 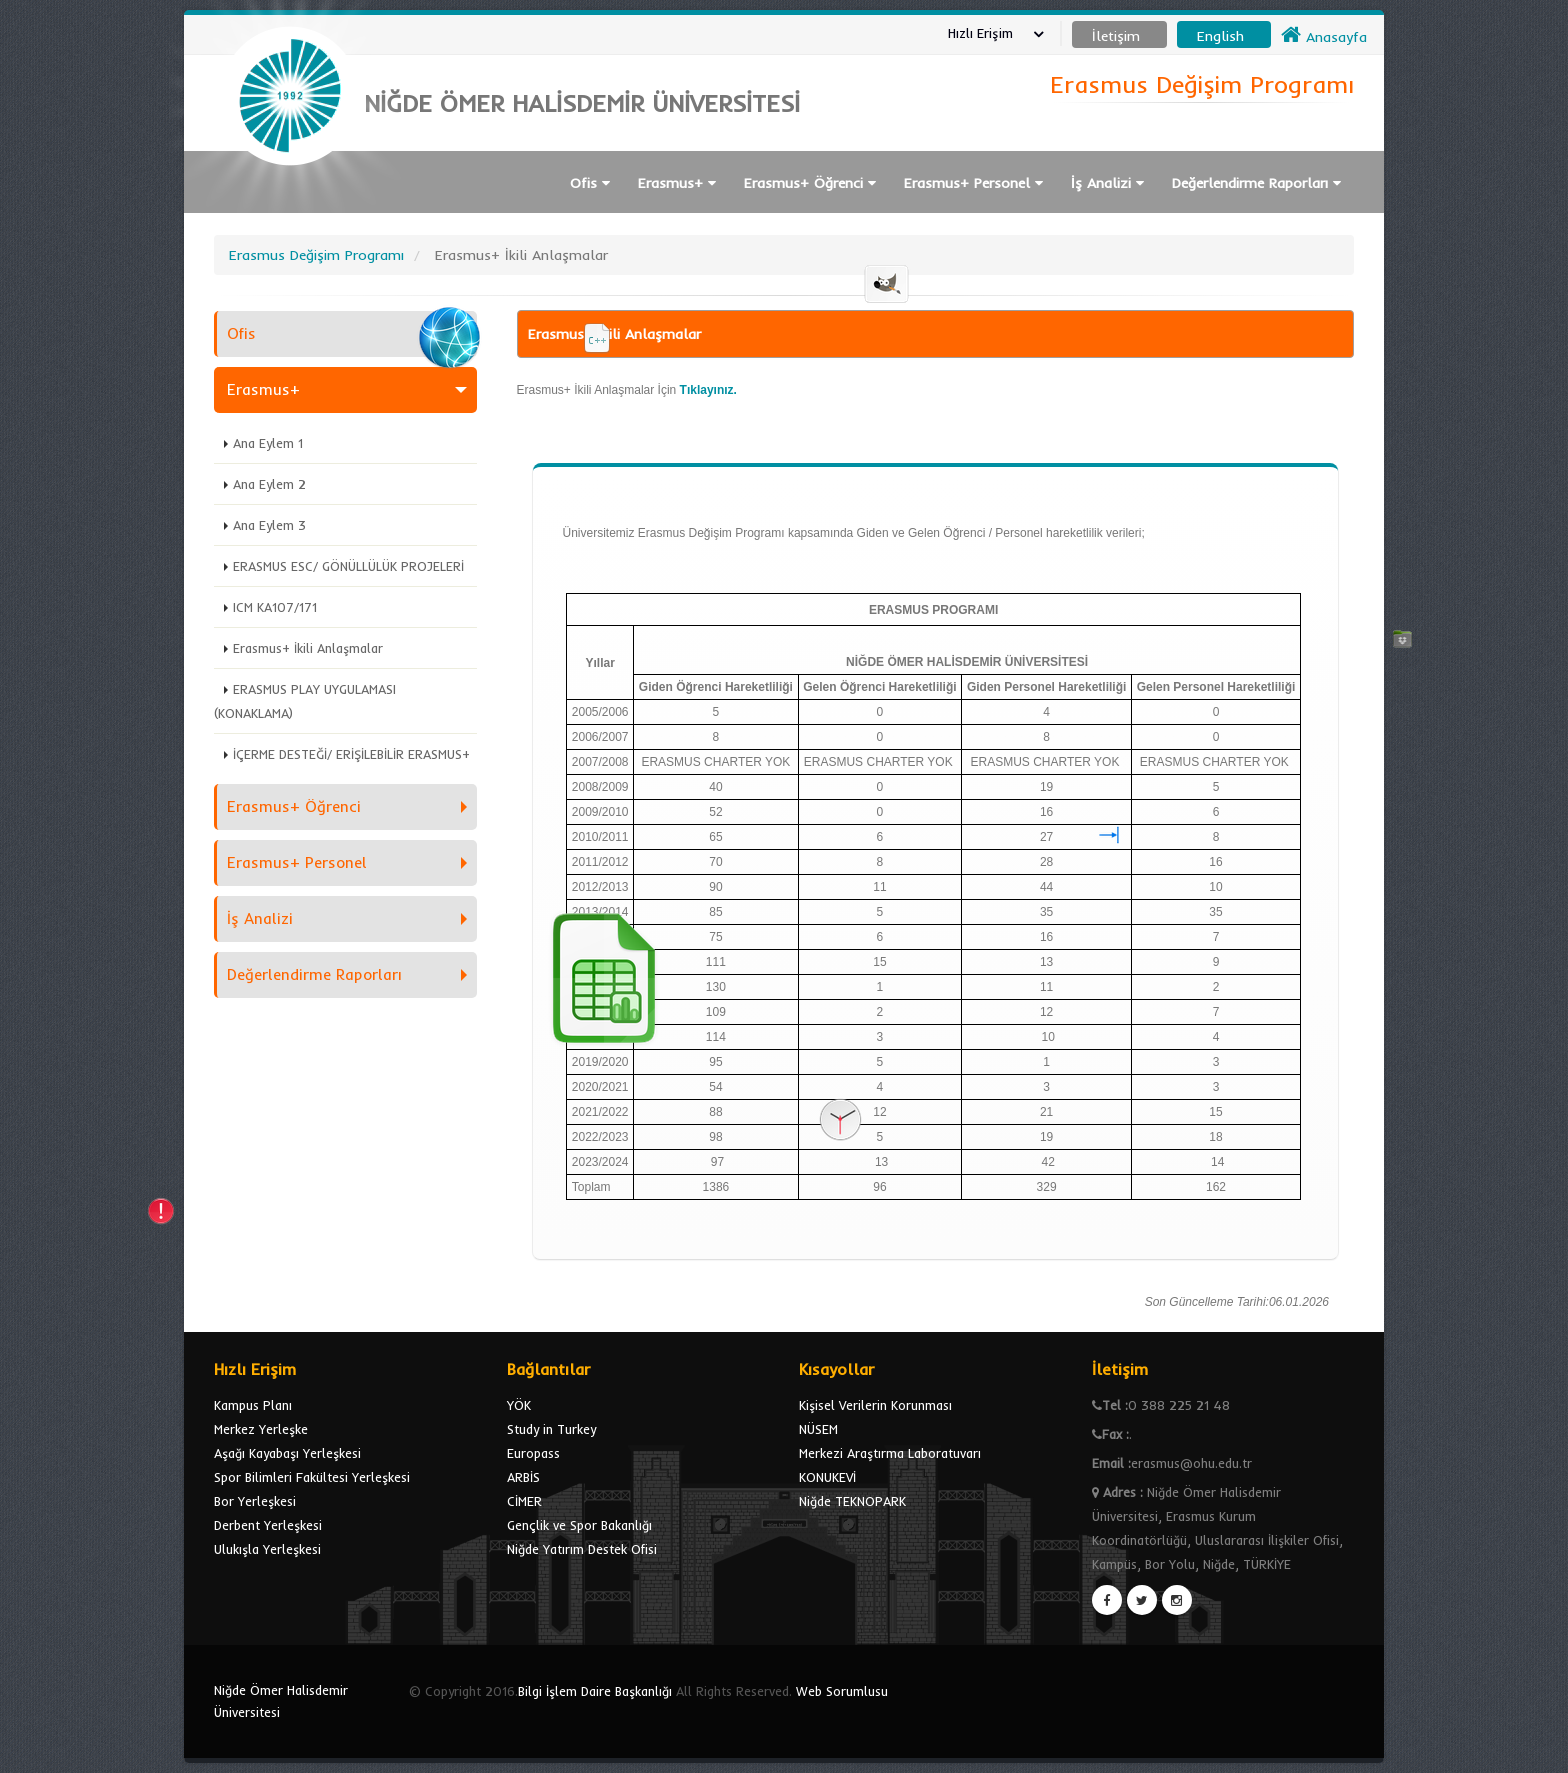 What do you see at coordinates (1109, 835) in the screenshot?
I see `go to the last item or page` at bounding box center [1109, 835].